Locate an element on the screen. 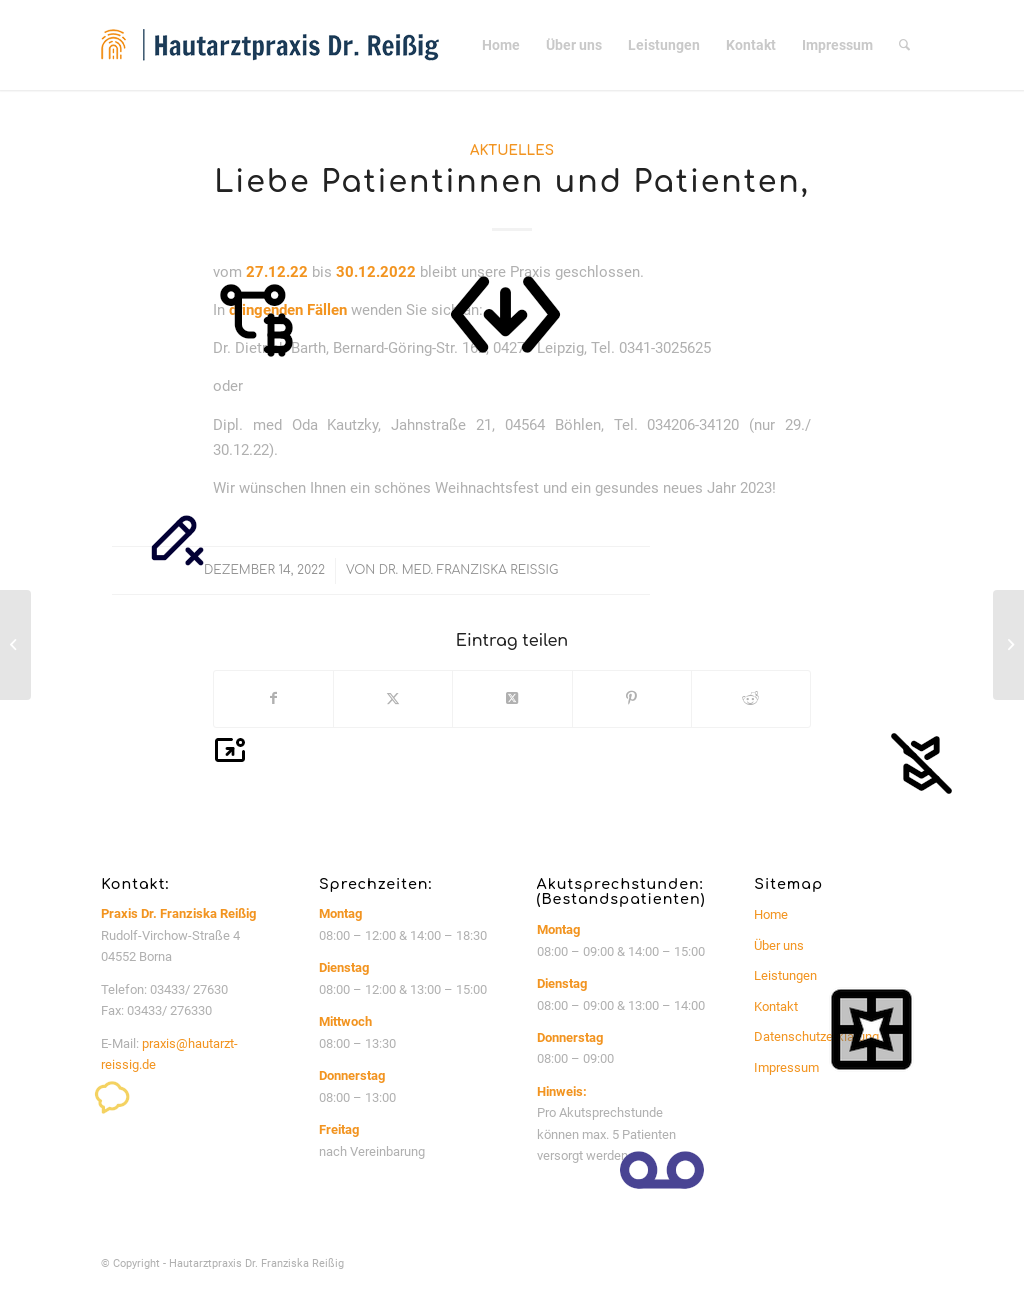 The width and height of the screenshot is (1024, 1289). download source code or code files is located at coordinates (505, 314).